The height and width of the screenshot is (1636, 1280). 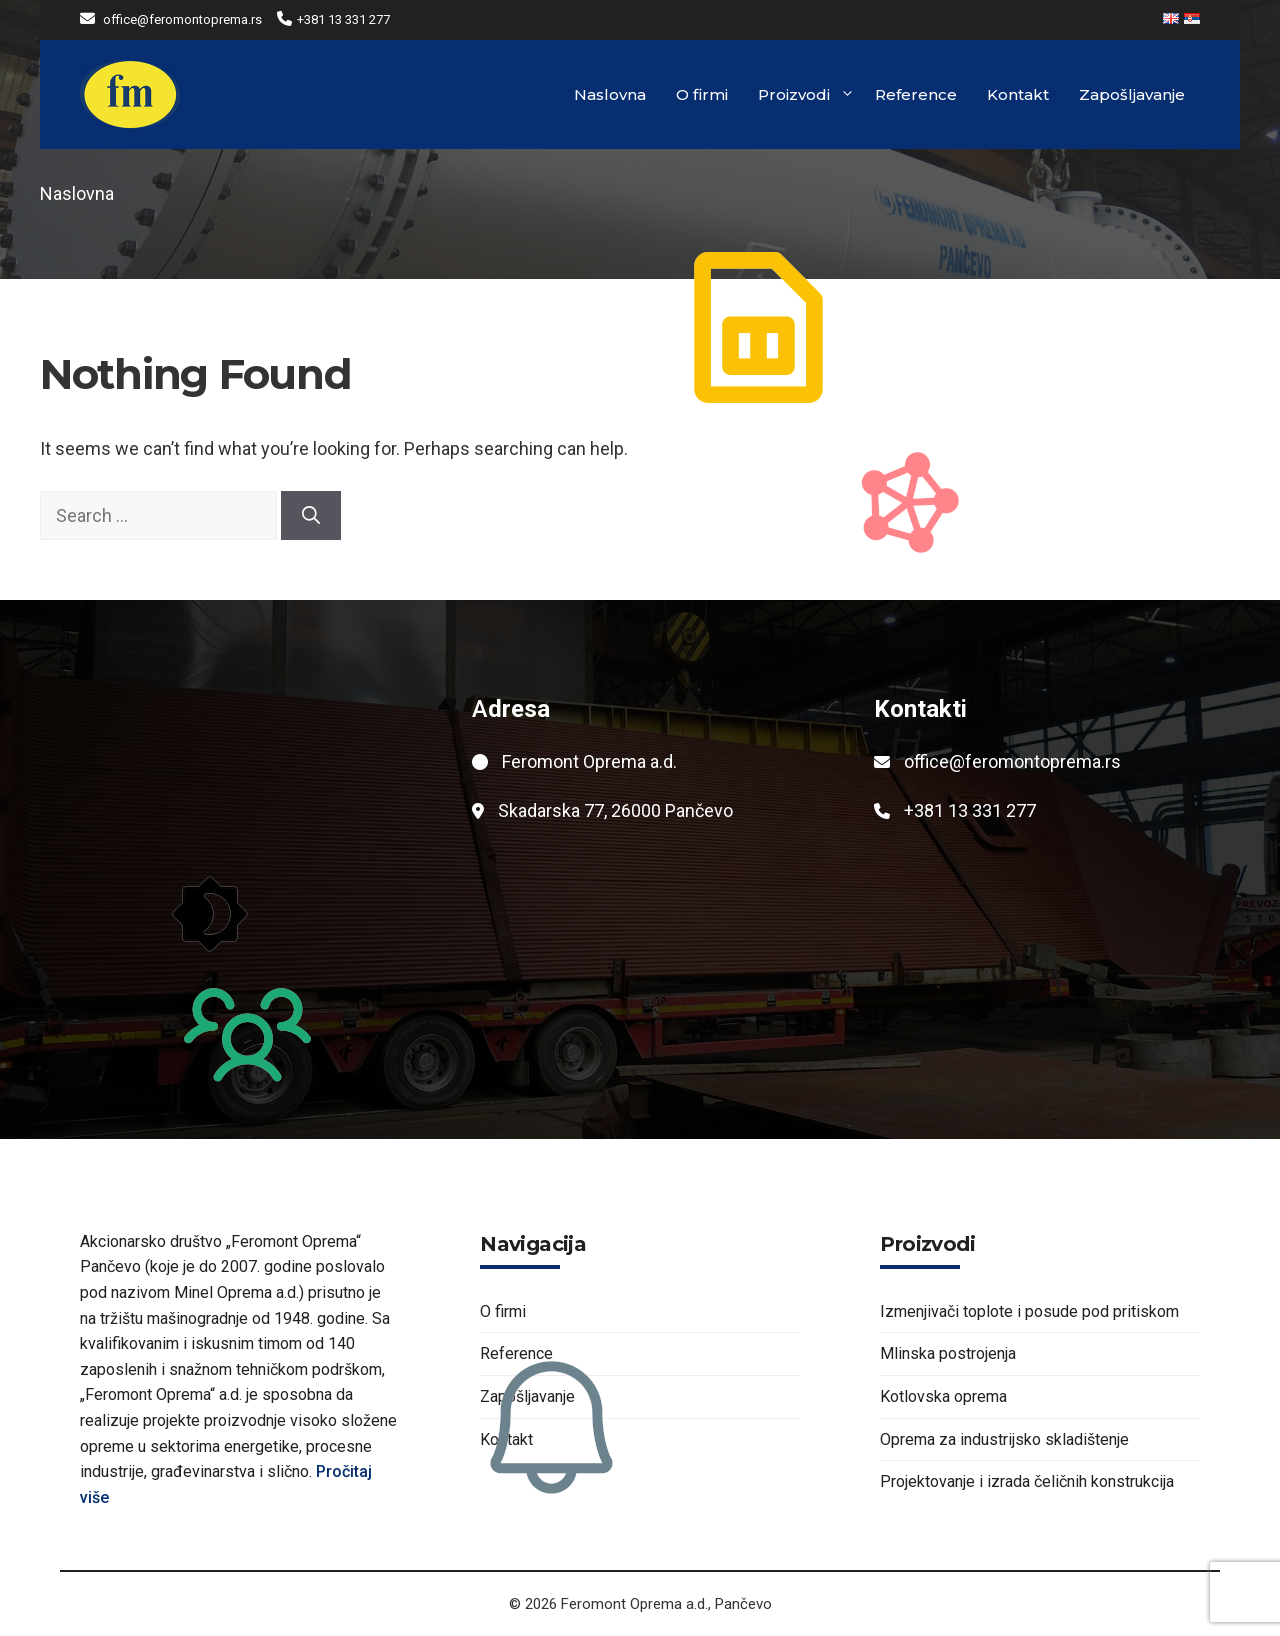 What do you see at coordinates (758, 327) in the screenshot?
I see `manage sim card settings` at bounding box center [758, 327].